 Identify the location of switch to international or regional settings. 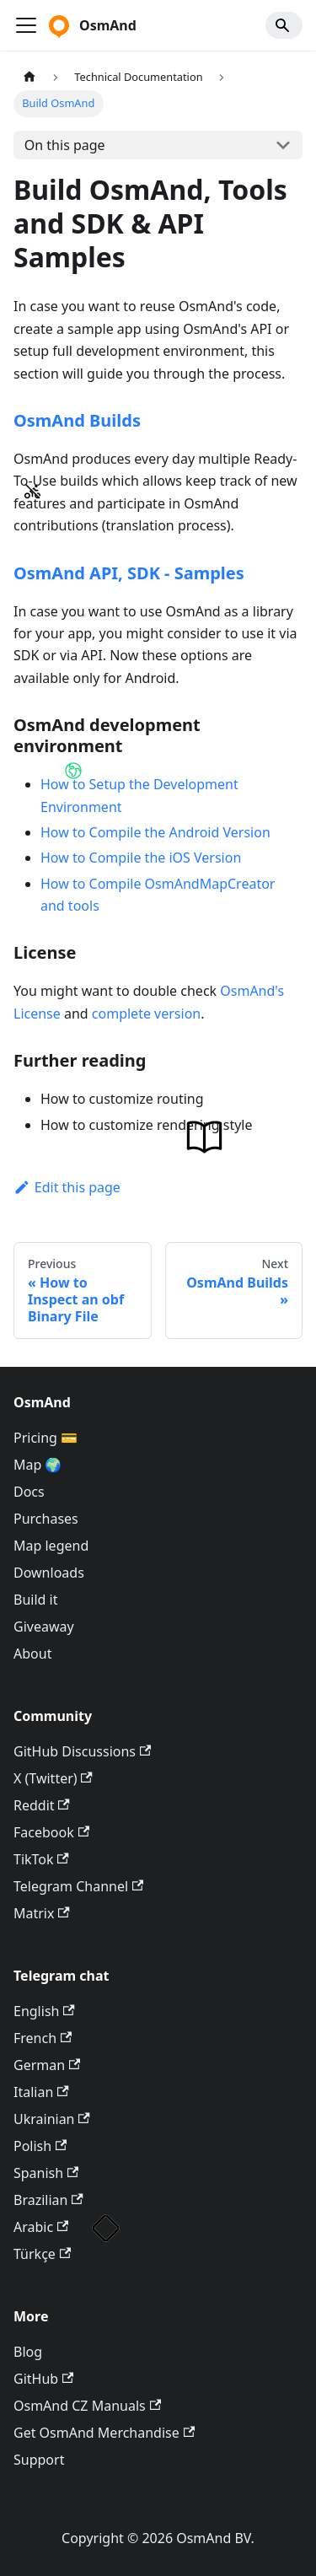
(73, 771).